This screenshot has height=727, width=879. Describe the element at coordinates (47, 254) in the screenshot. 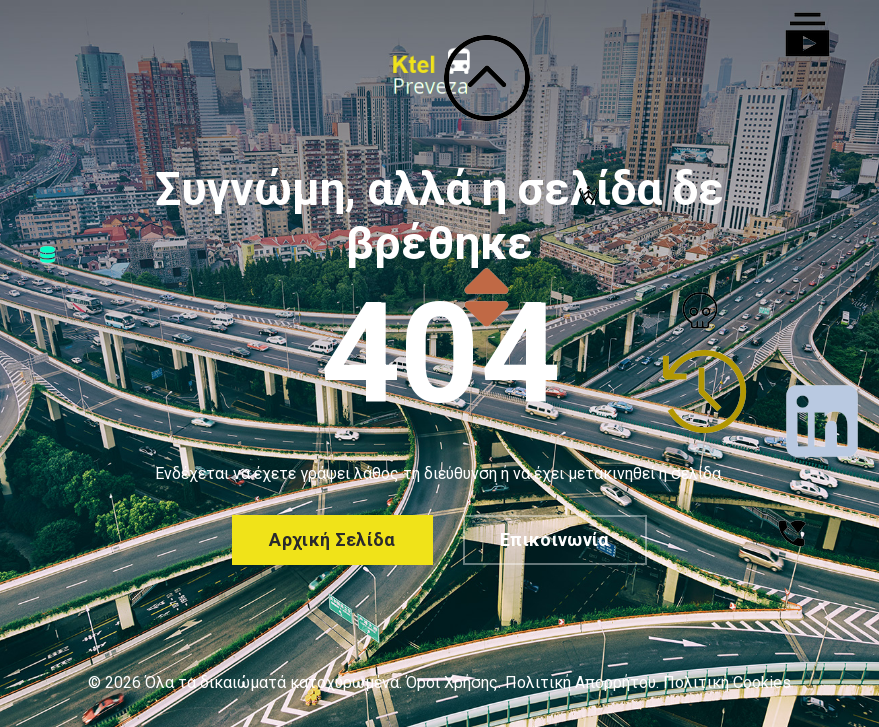

I see `access database storage` at that location.